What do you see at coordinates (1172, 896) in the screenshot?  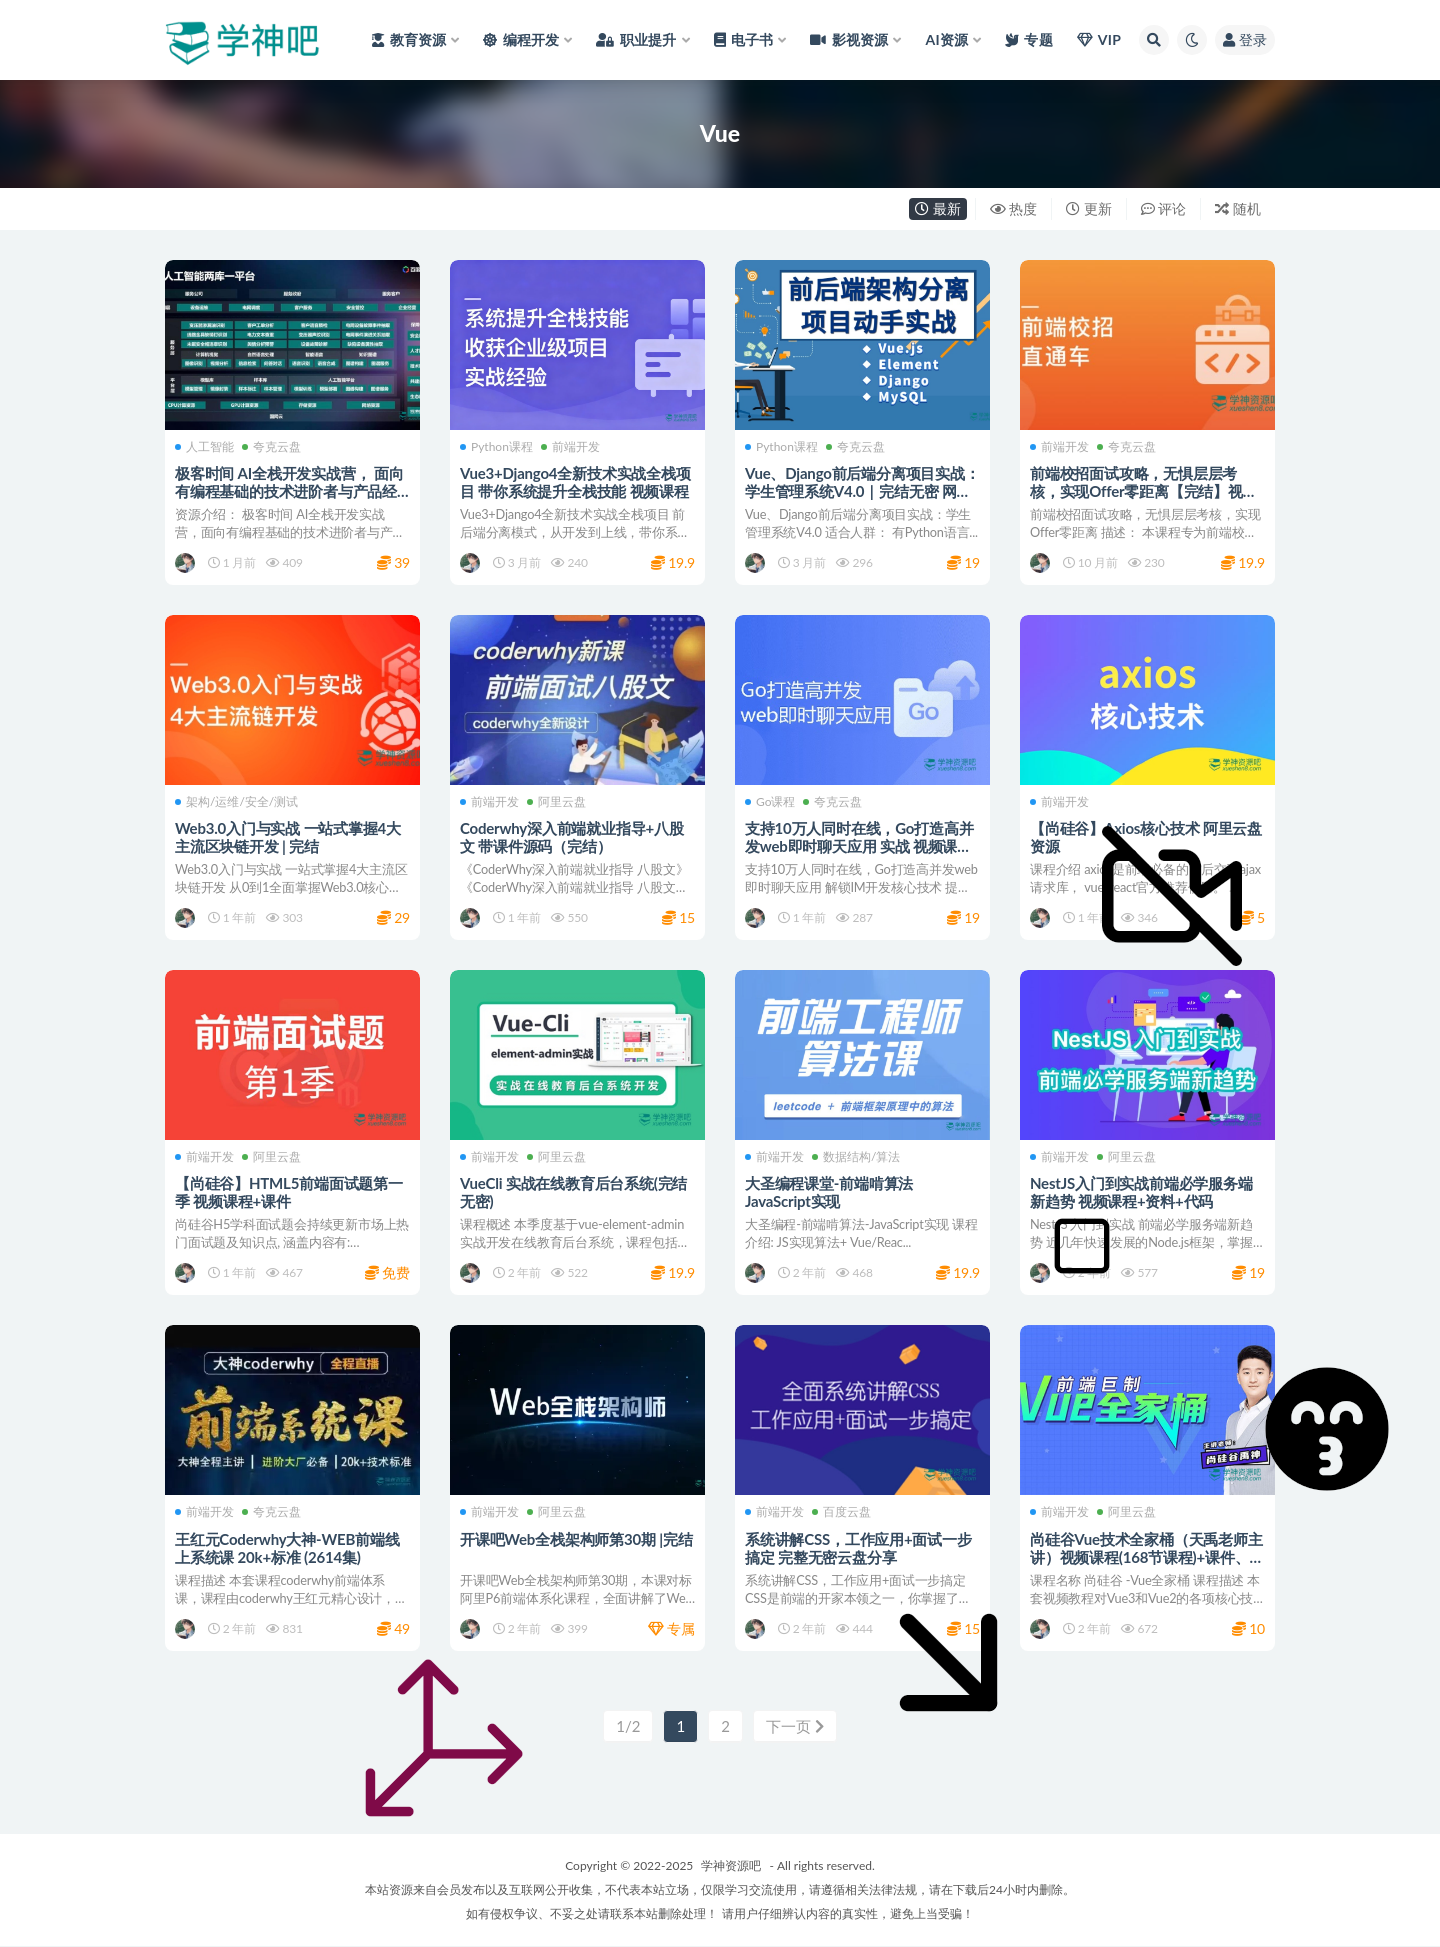 I see `turn off camera or disable video` at bounding box center [1172, 896].